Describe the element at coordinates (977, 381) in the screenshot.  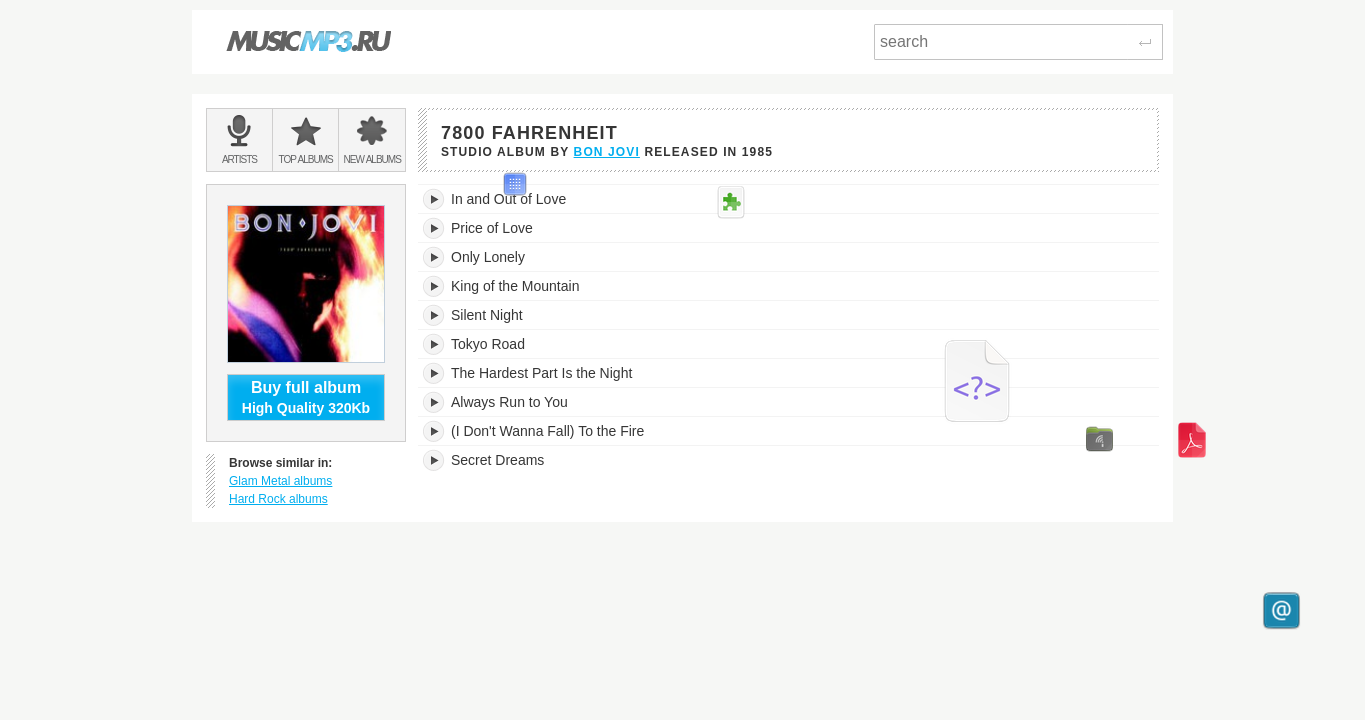
I see `a php source code file` at that location.